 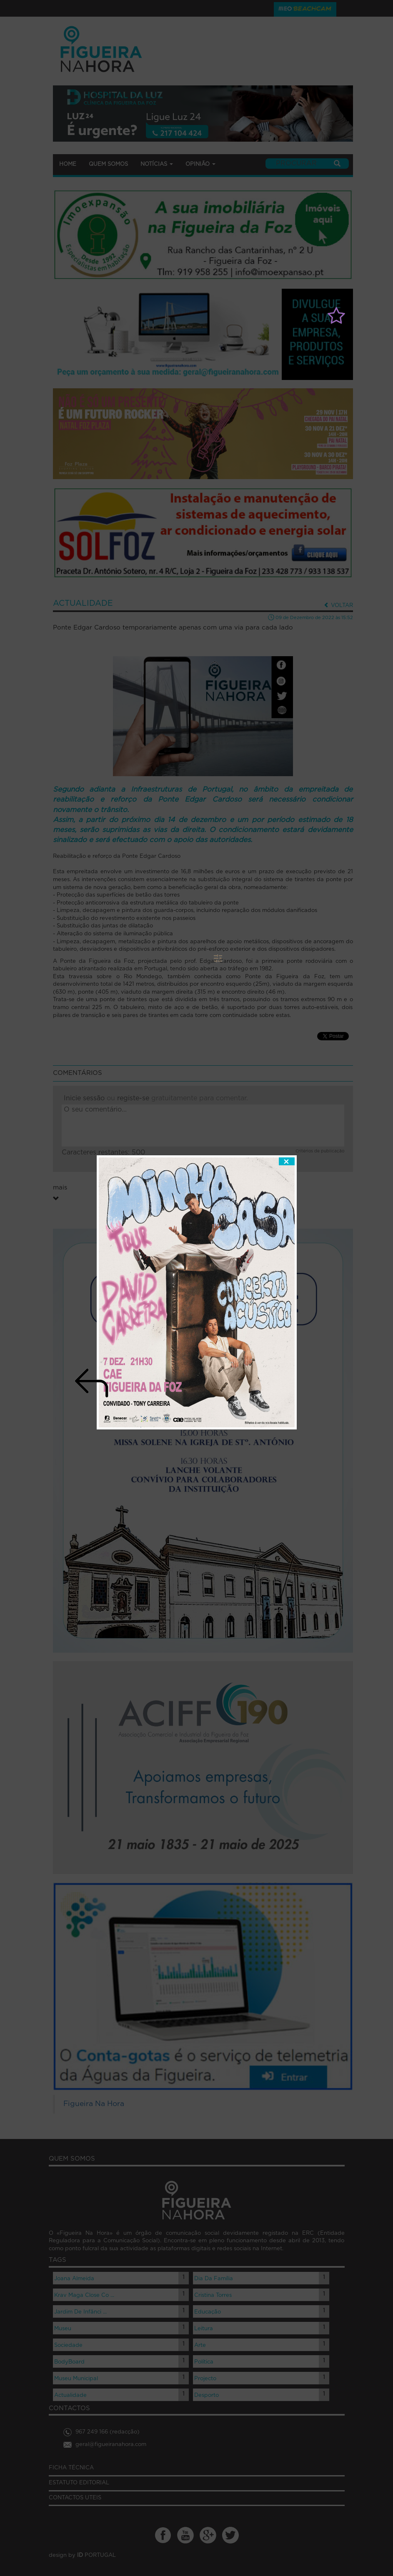 What do you see at coordinates (91, 1383) in the screenshot?
I see `reply to a message or comment` at bounding box center [91, 1383].